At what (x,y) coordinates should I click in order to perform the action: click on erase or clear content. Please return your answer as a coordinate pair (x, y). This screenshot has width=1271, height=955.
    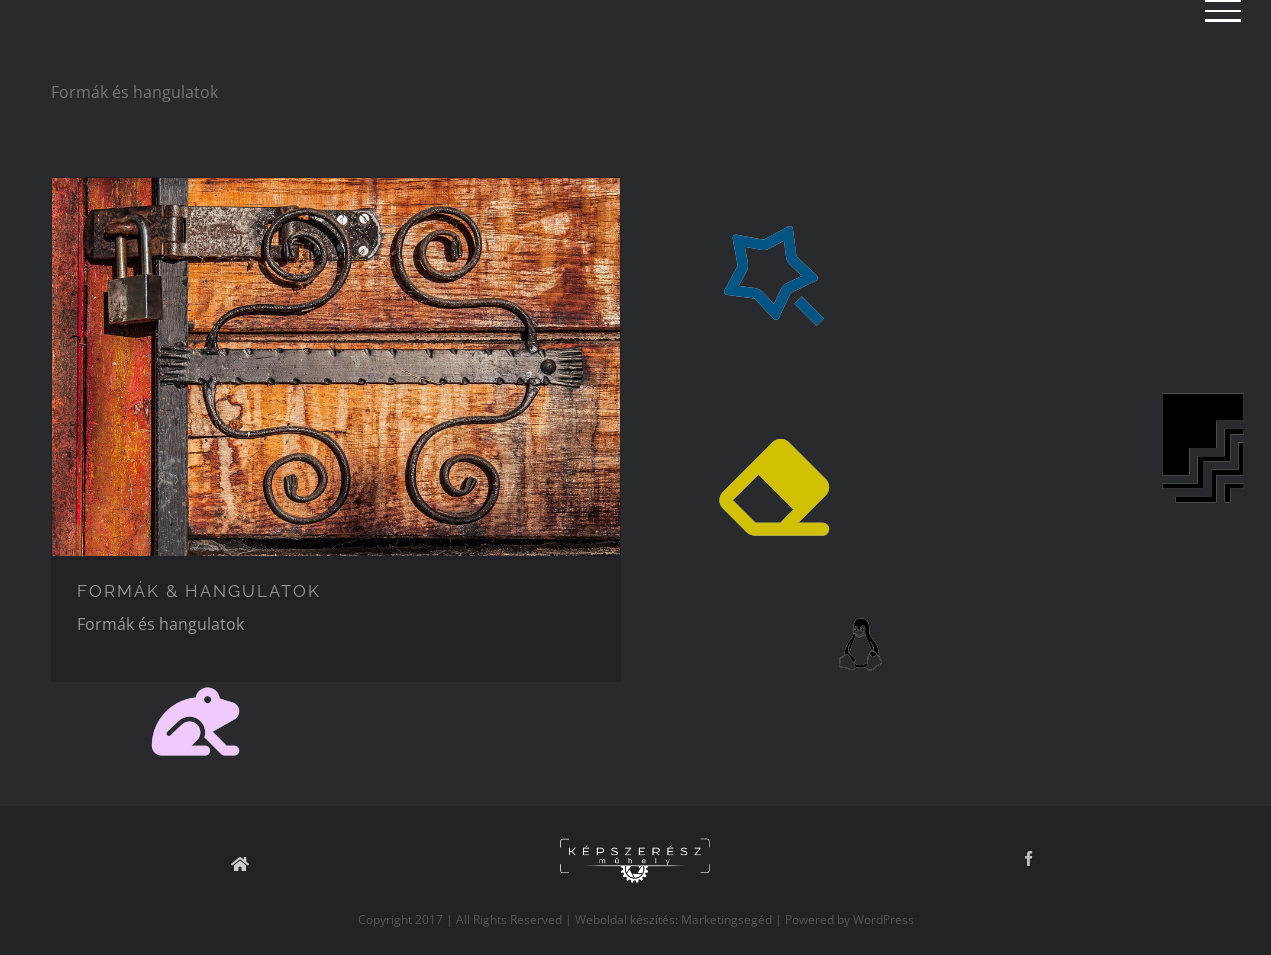
    Looking at the image, I should click on (777, 490).